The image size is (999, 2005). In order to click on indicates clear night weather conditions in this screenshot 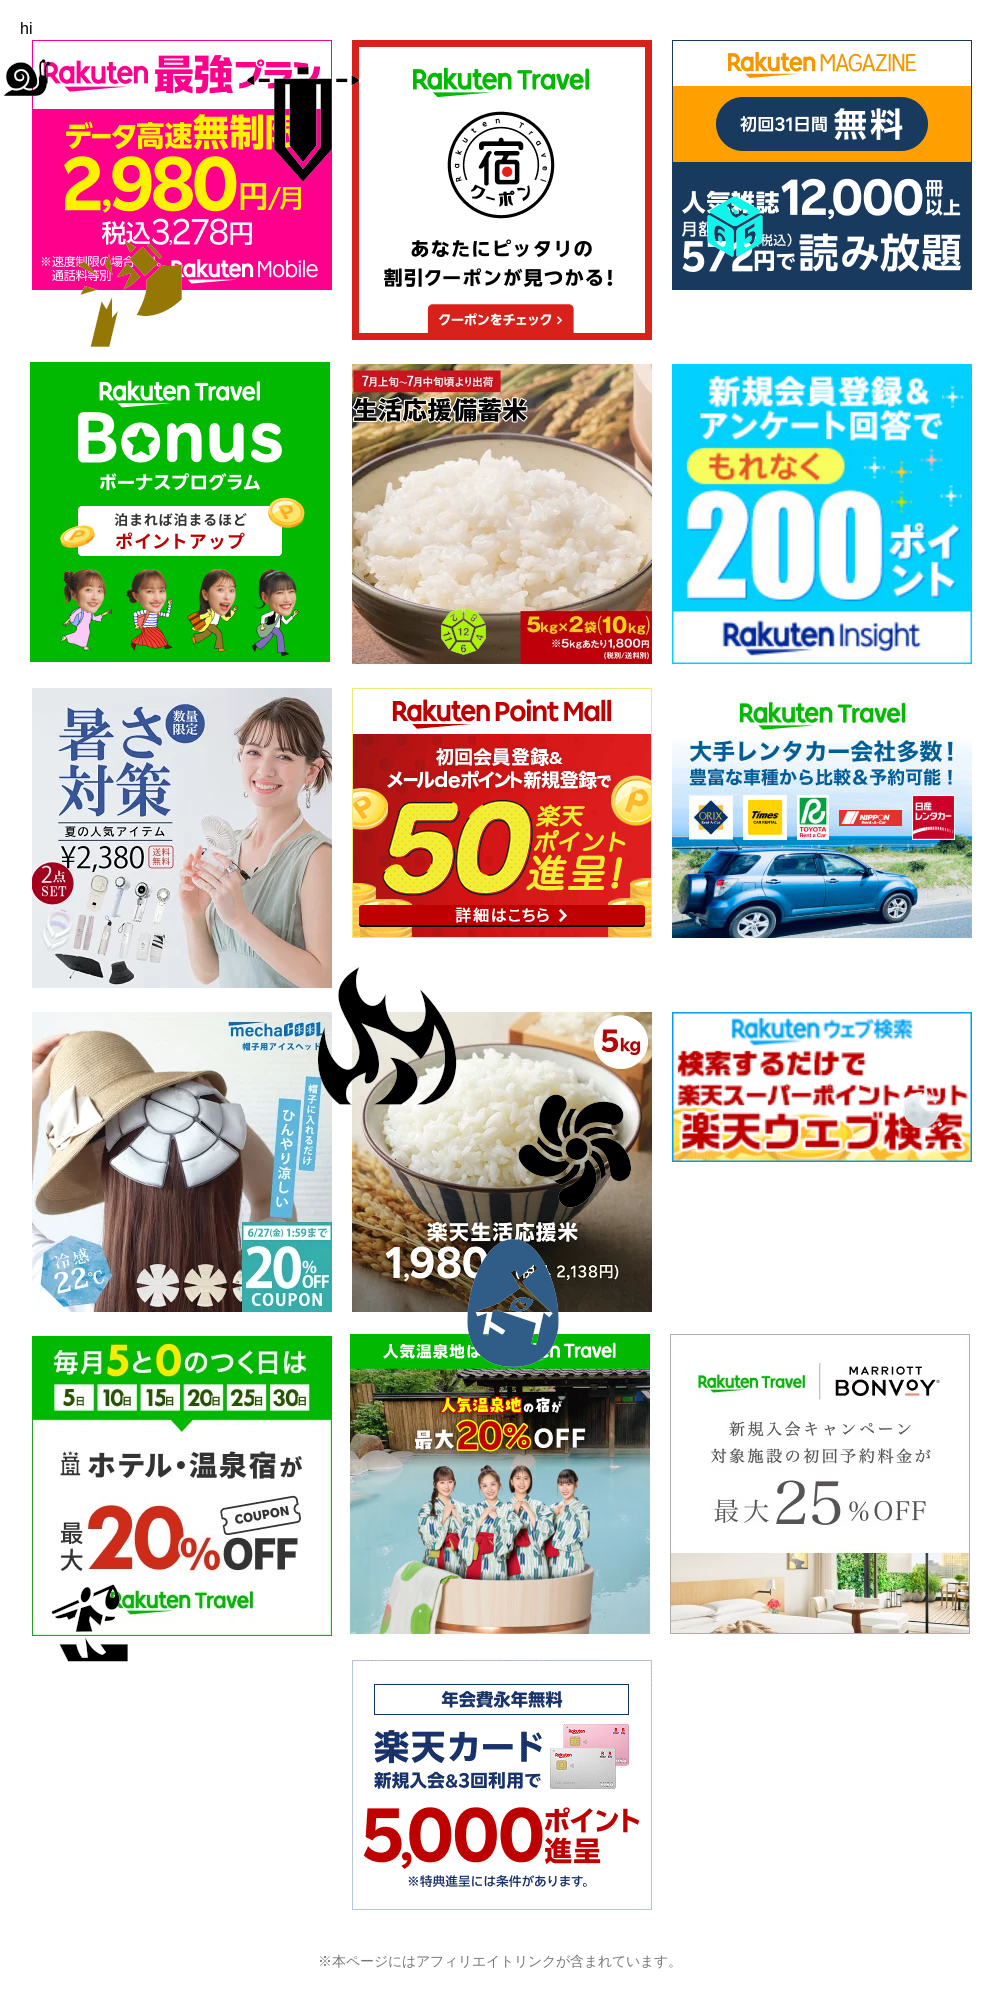, I will do `click(922, 1110)`.